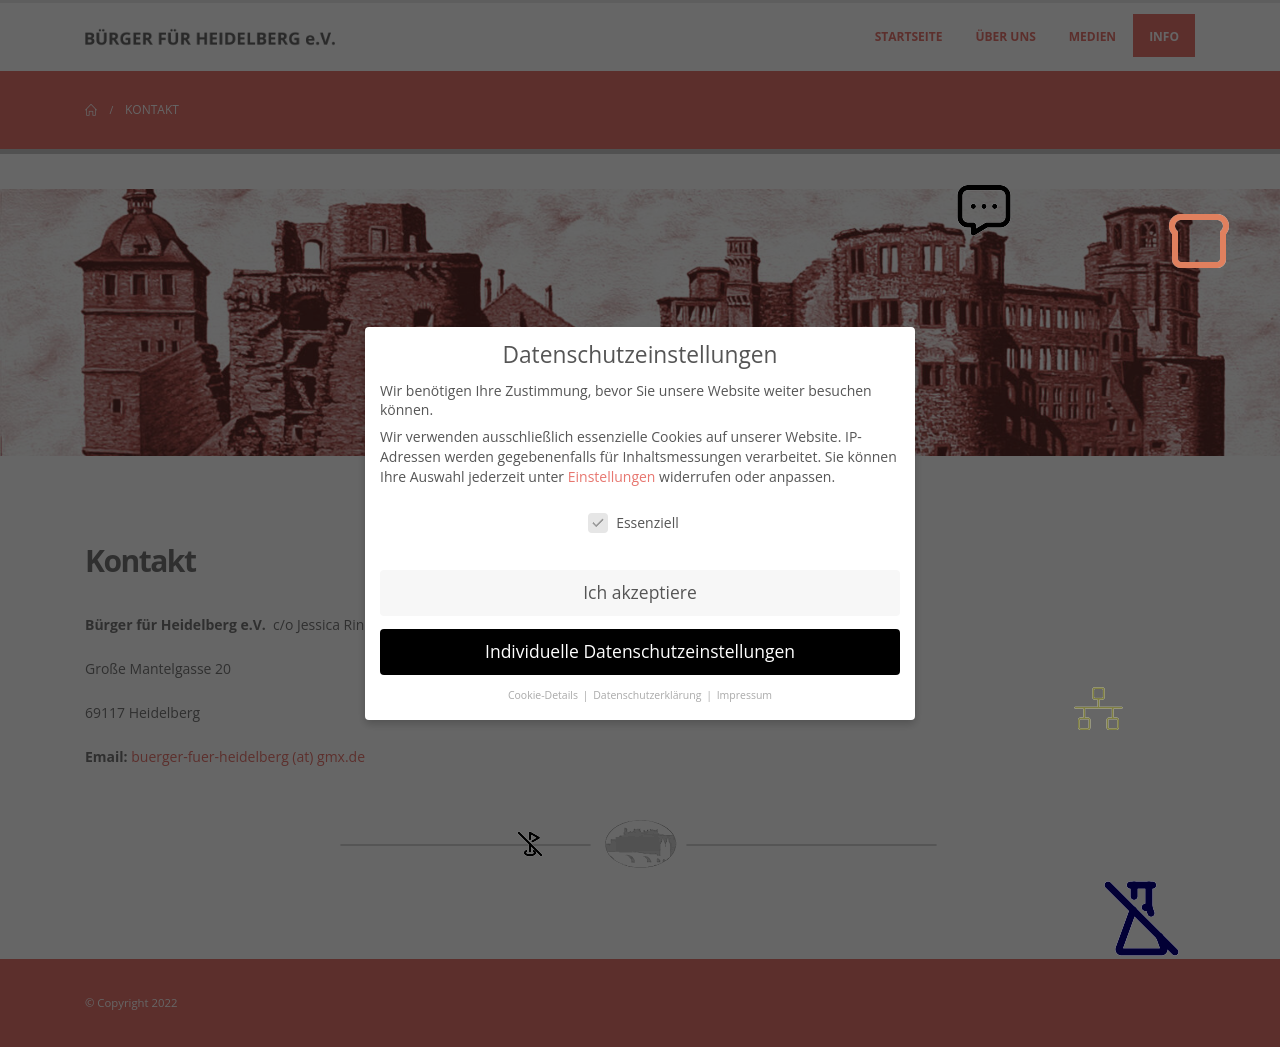 Image resolution: width=1280 pixels, height=1047 pixels. Describe the element at coordinates (1098, 709) in the screenshot. I see `view network topology or connections` at that location.